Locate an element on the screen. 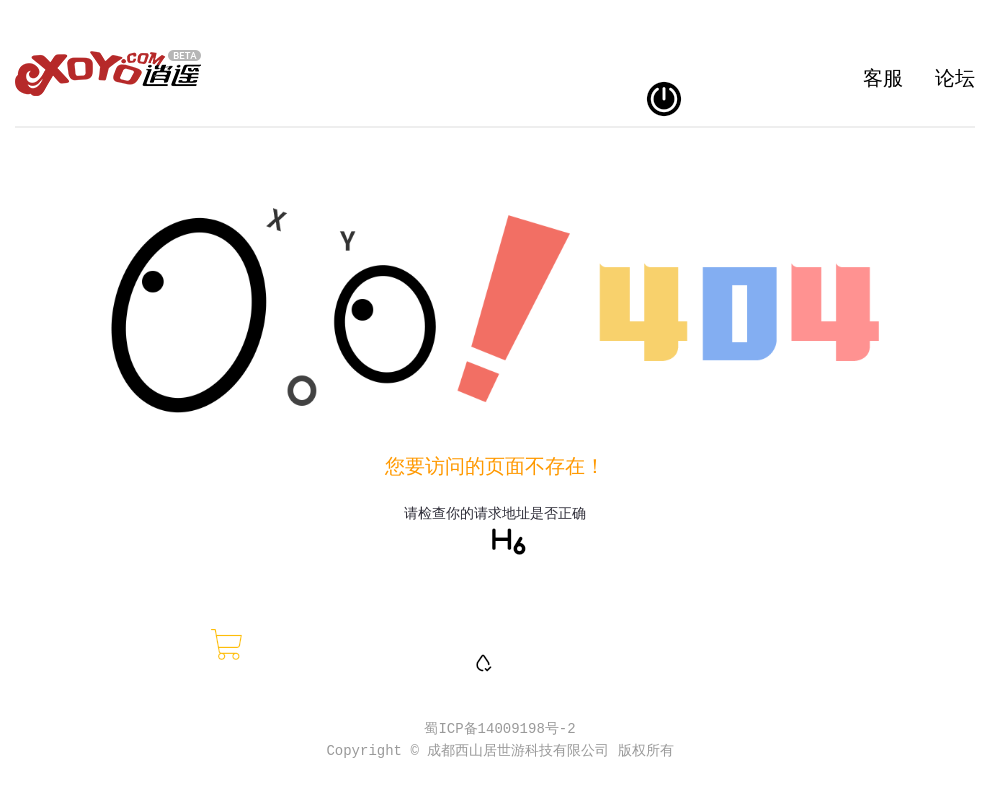 This screenshot has height=812, width=990. format text as heading level 6 is located at coordinates (507, 541).